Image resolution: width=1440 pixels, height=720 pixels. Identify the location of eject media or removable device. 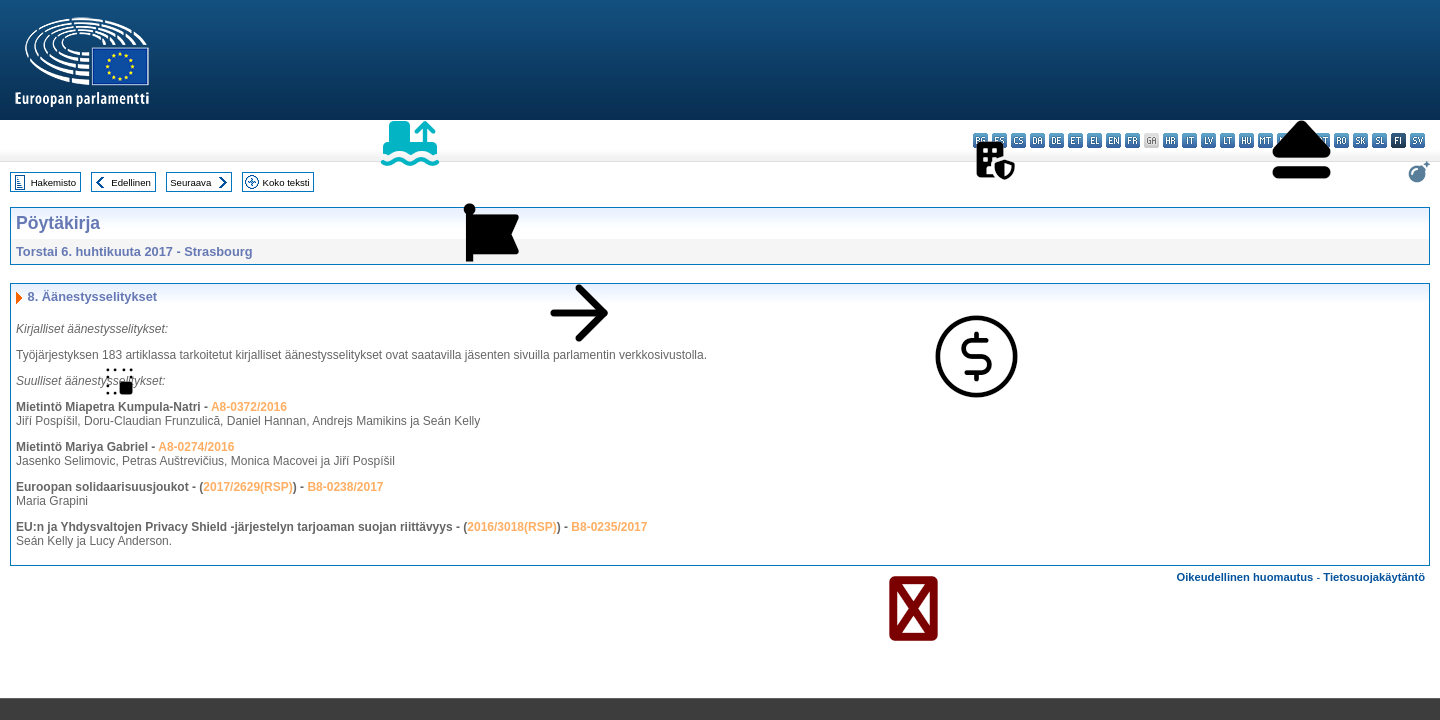
(1301, 149).